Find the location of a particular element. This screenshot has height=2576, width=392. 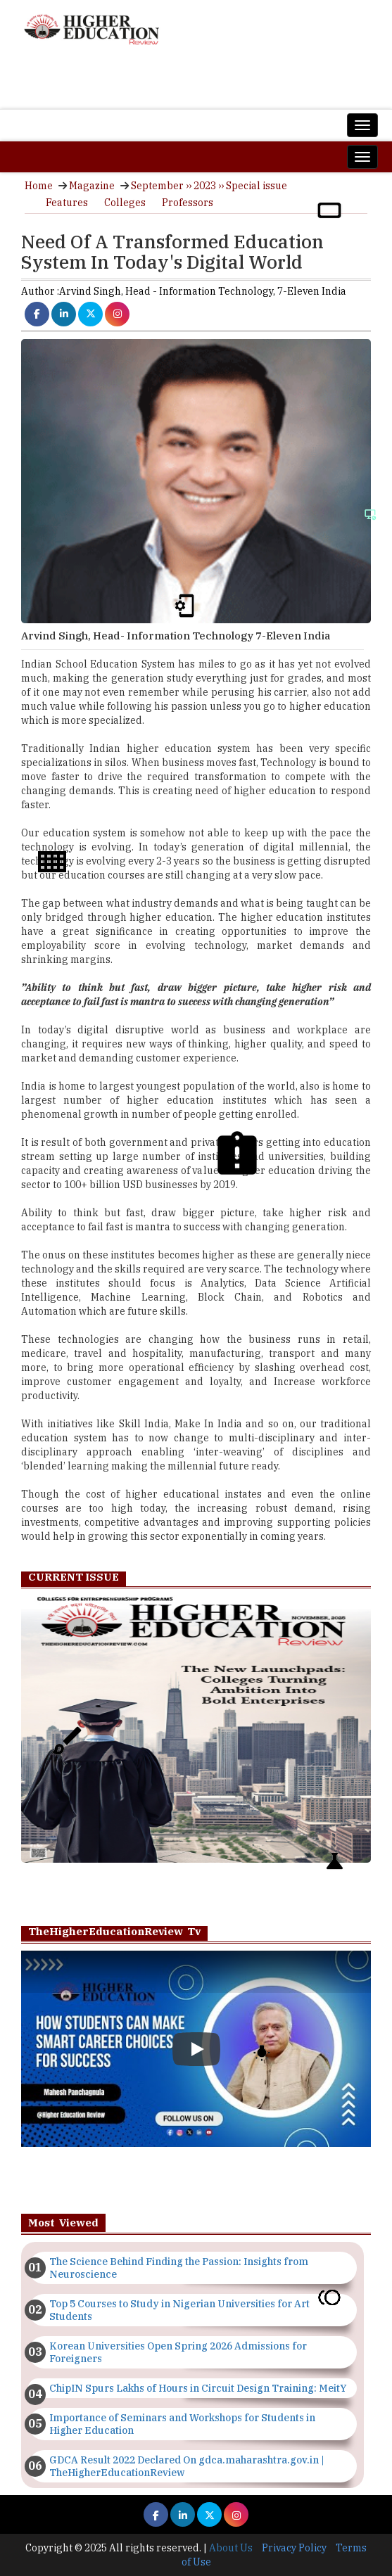

view overdue or late assignments is located at coordinates (237, 1155).